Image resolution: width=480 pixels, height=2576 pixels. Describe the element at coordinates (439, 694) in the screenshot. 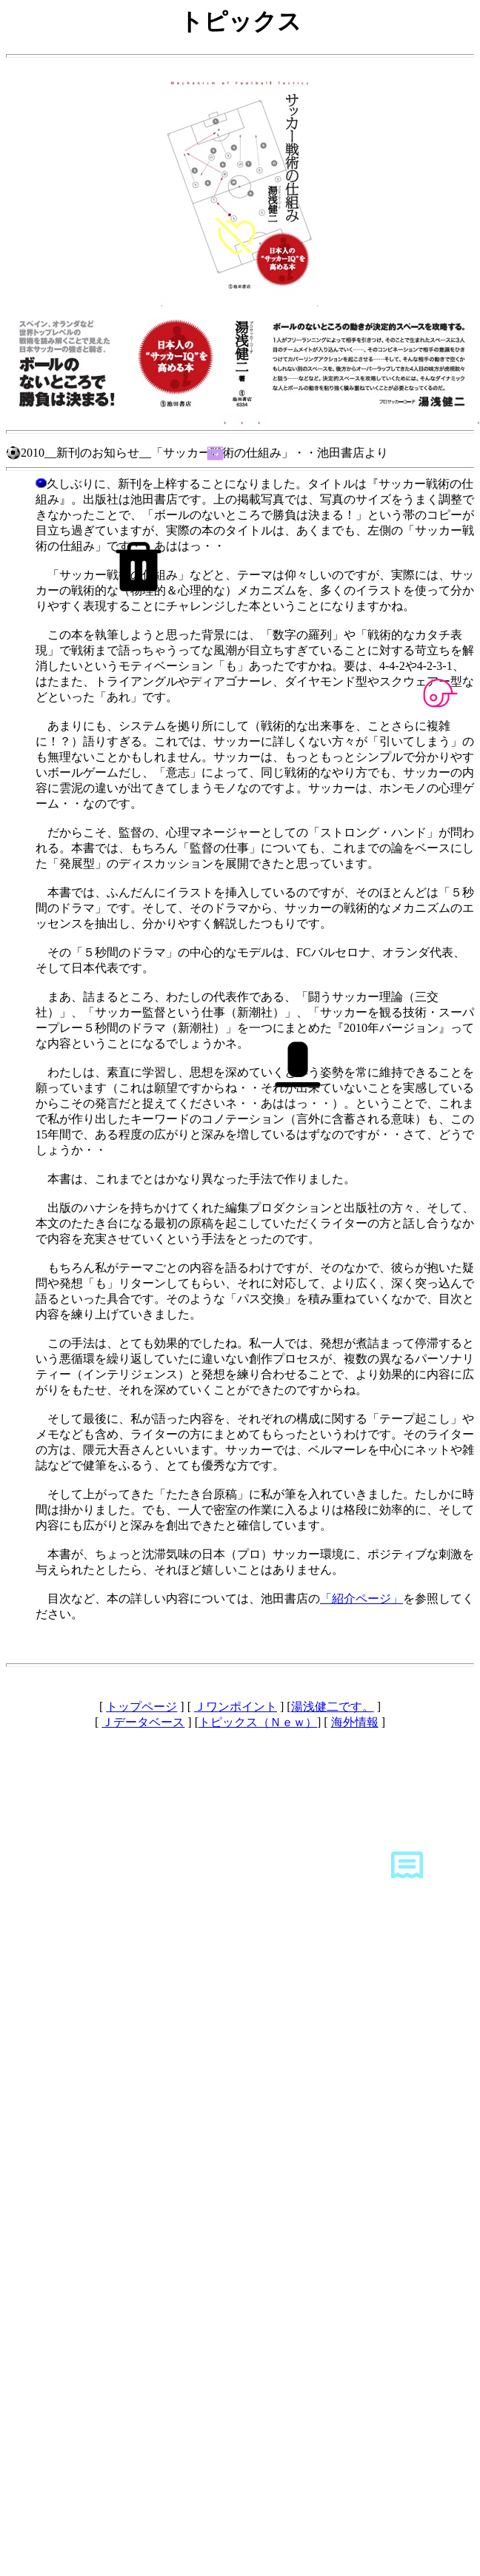

I see `access baseball or sports-related content` at that location.